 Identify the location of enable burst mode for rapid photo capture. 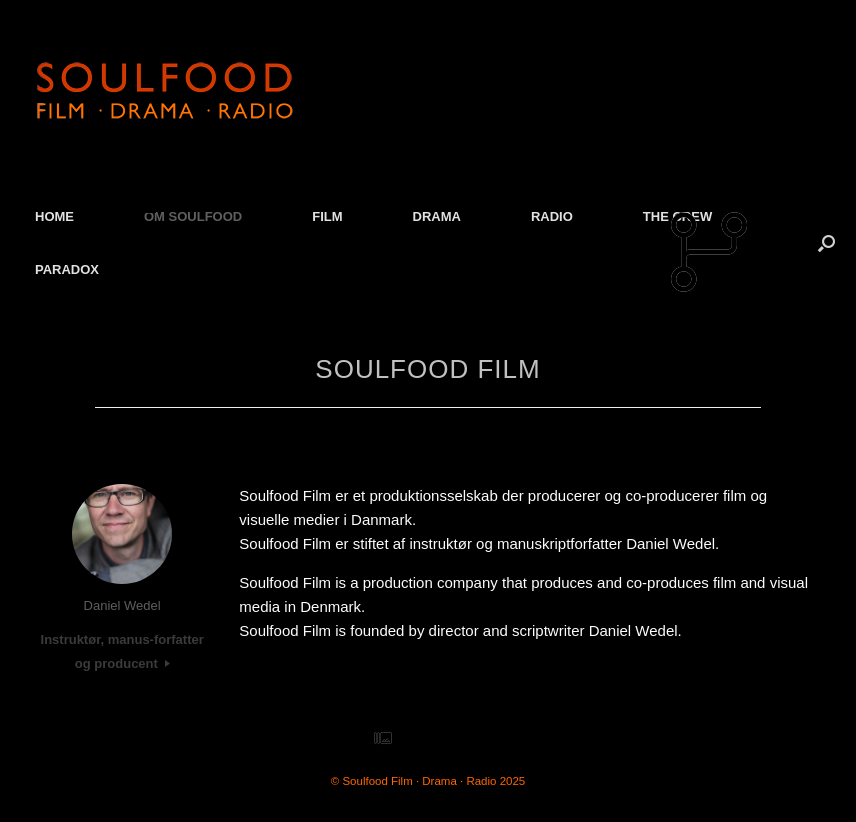
(383, 738).